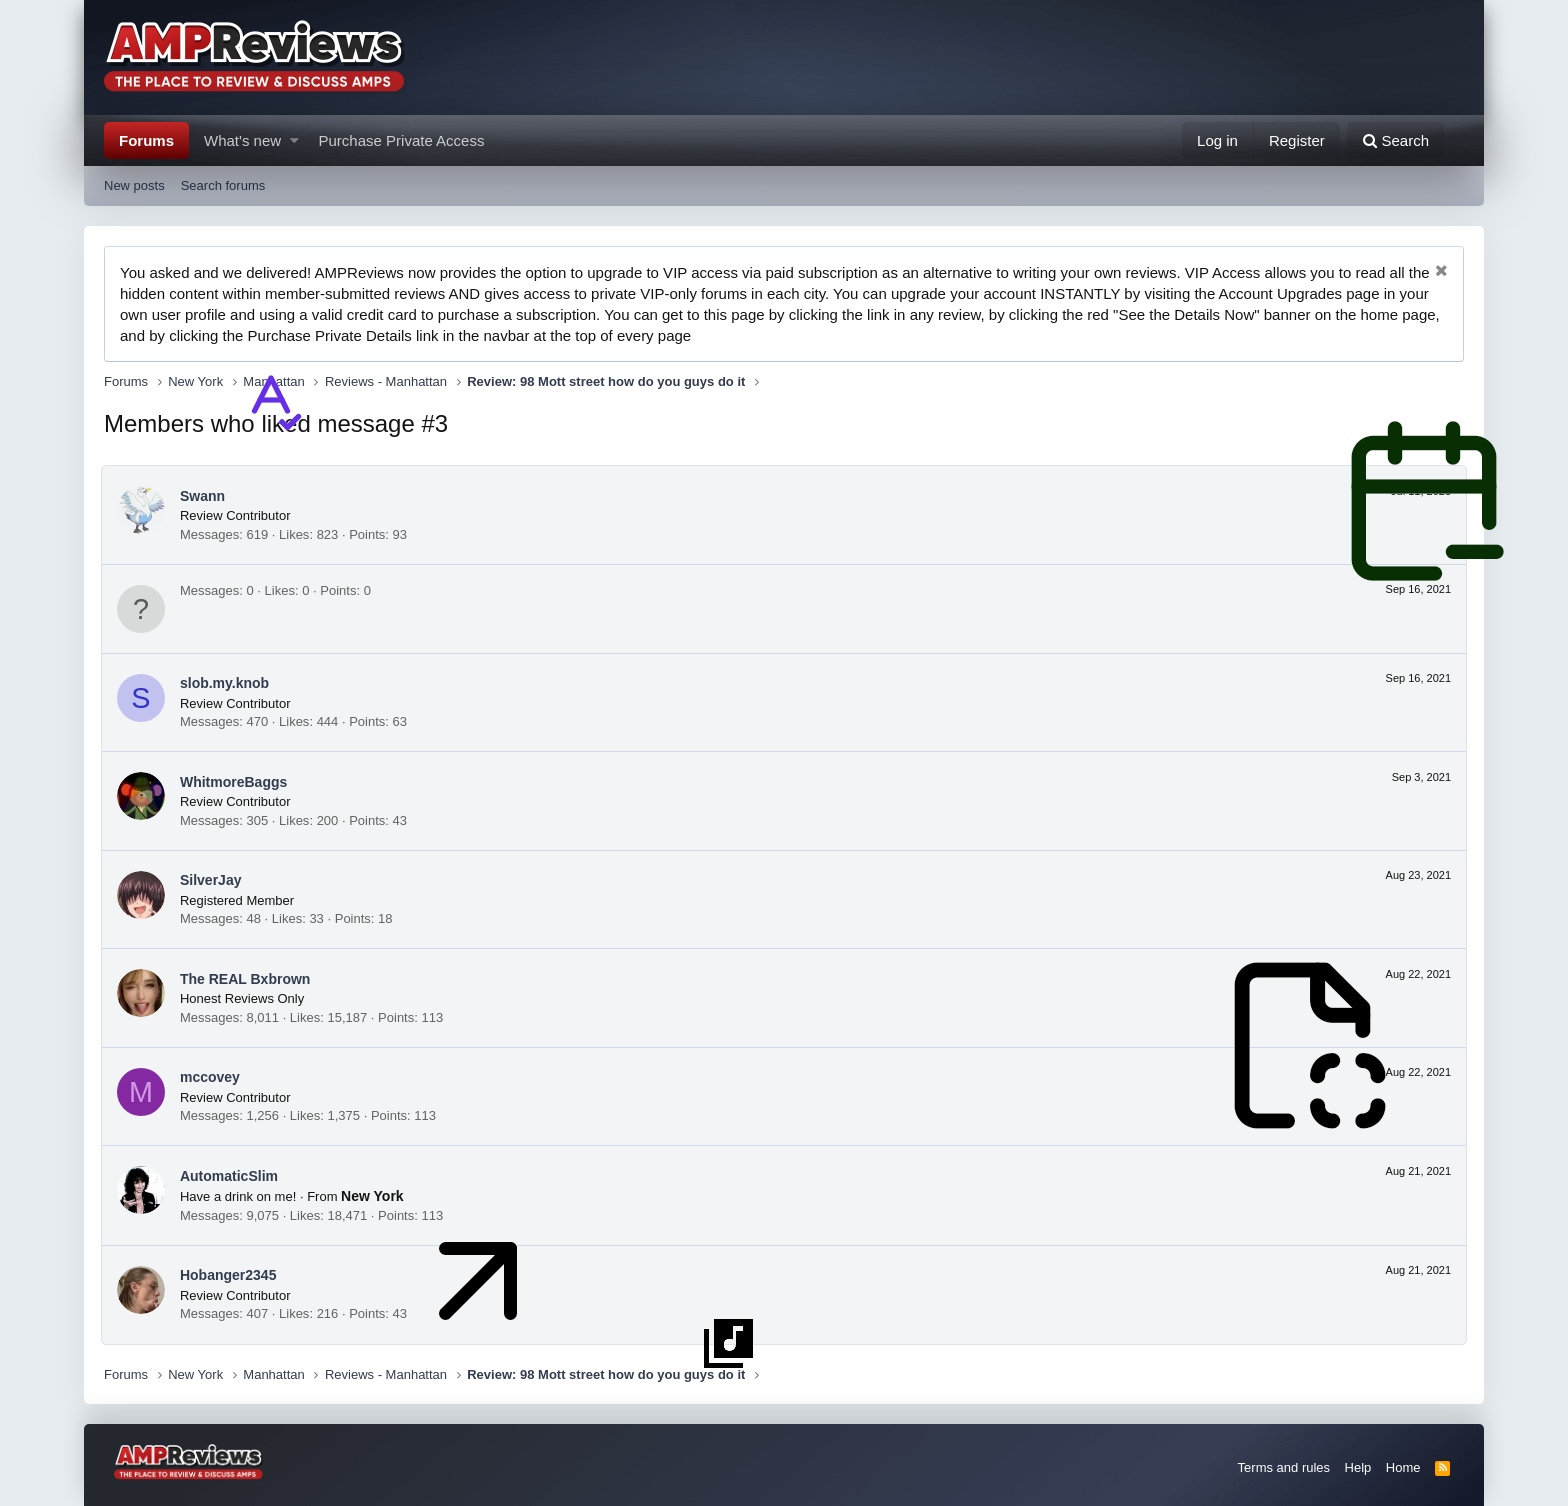 Image resolution: width=1568 pixels, height=1506 pixels. What do you see at coordinates (1302, 1045) in the screenshot?
I see `scan a document` at bounding box center [1302, 1045].